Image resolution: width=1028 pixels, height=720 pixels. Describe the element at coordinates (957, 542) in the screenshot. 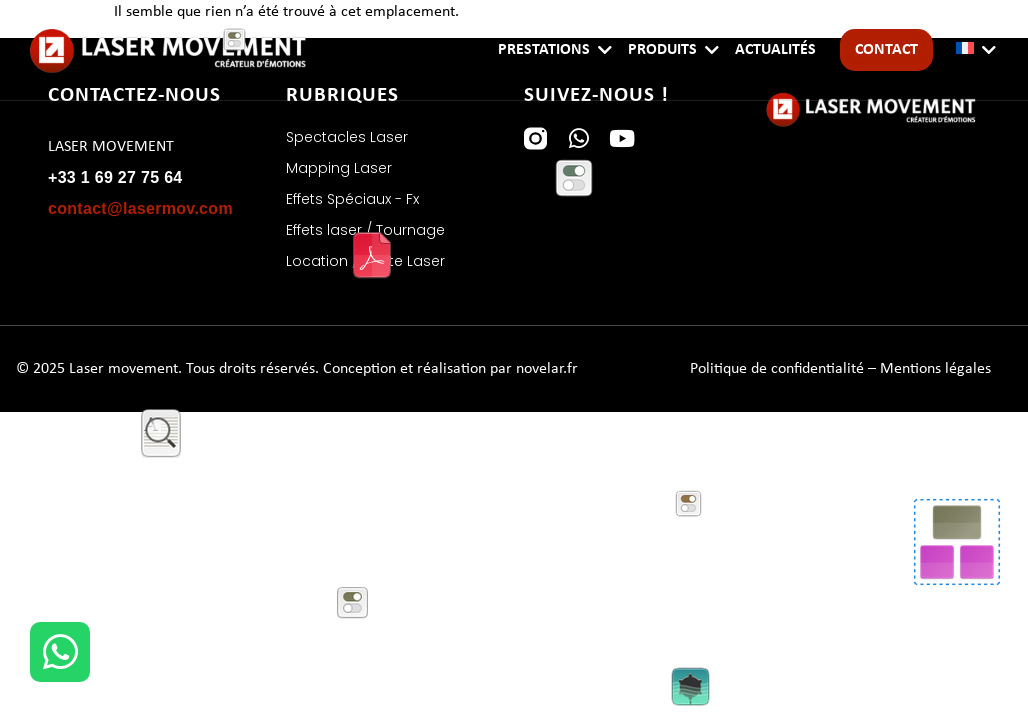

I see `select all items in the current view` at that location.